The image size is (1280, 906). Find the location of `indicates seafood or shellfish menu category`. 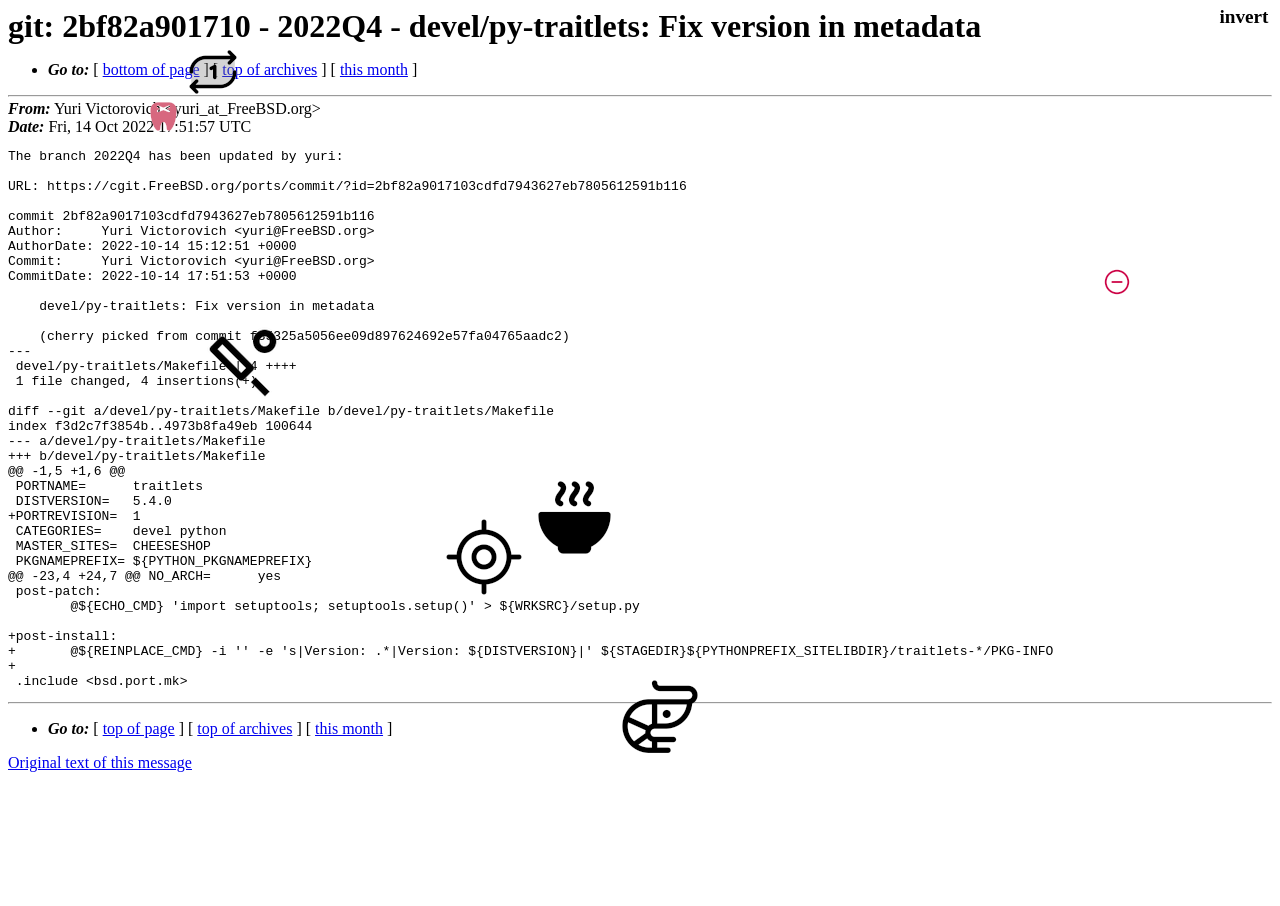

indicates seafood or shellfish menu category is located at coordinates (660, 718).